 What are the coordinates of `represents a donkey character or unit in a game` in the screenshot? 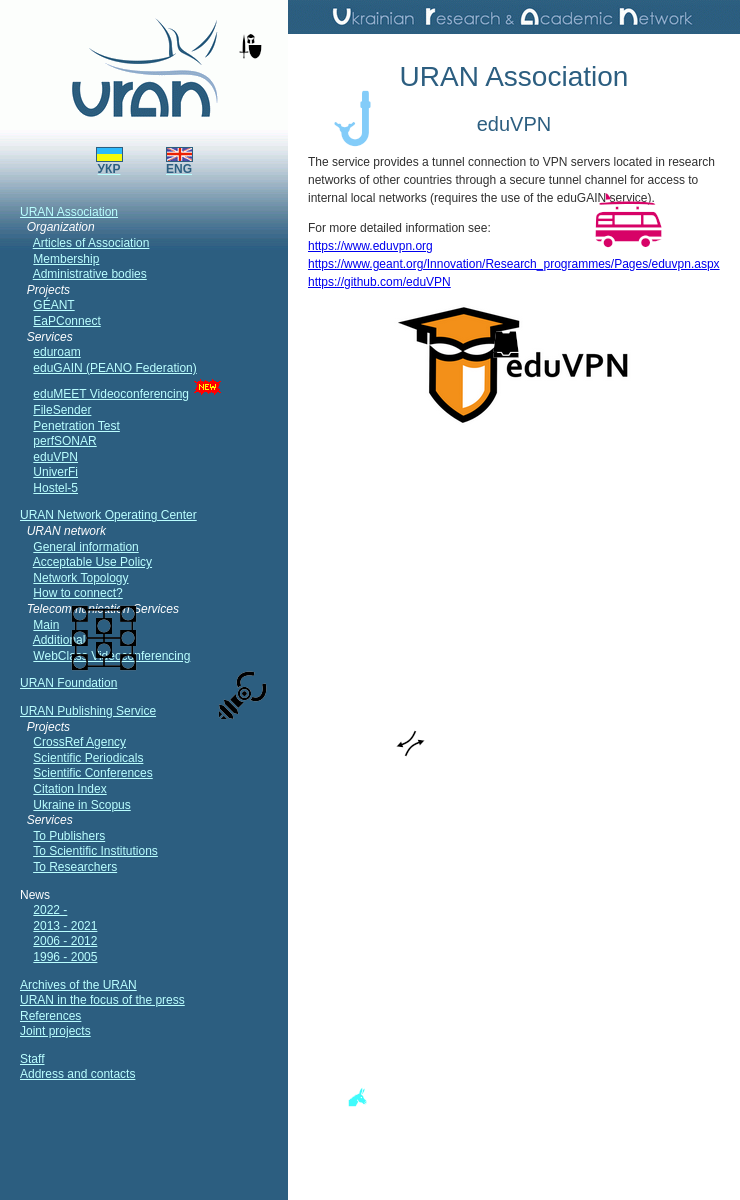 It's located at (358, 1097).